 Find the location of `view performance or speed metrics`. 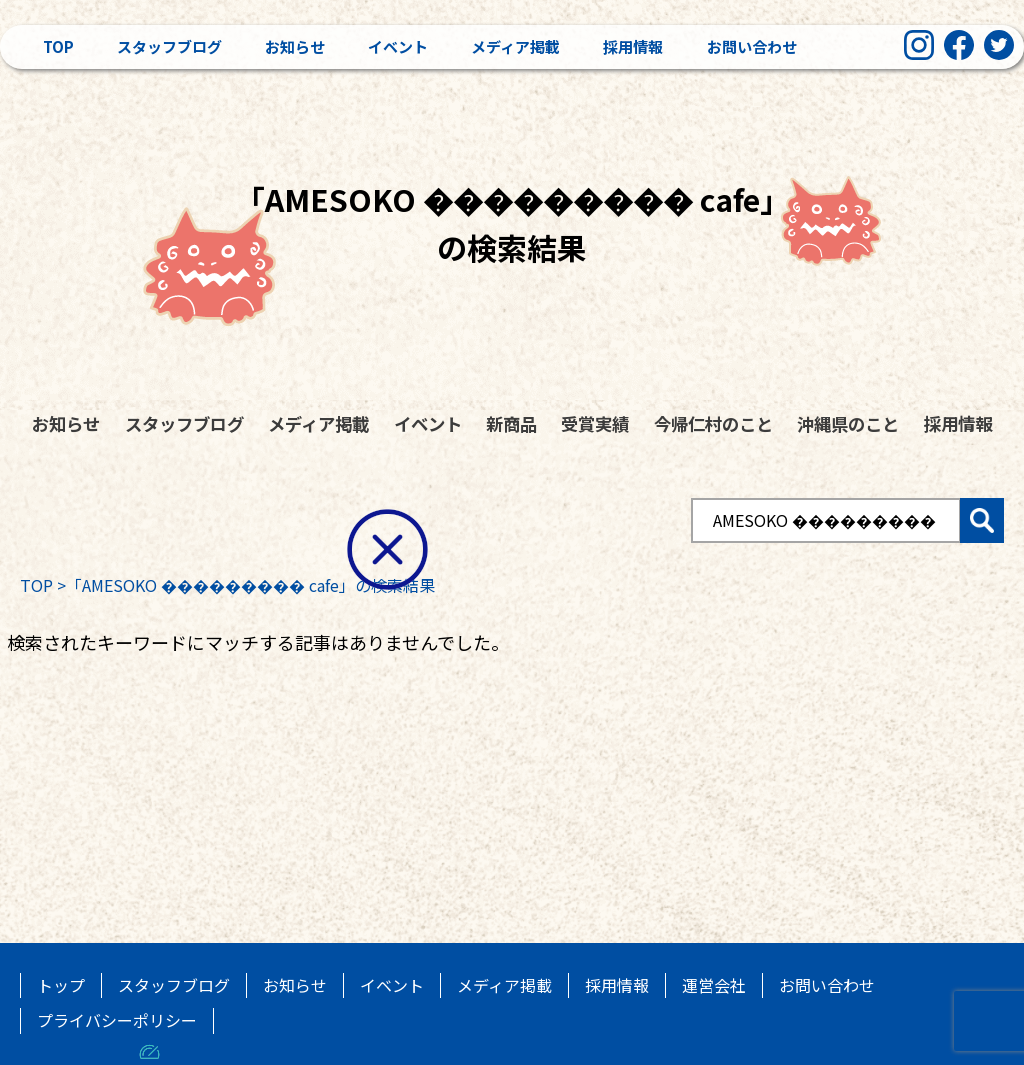

view performance or speed metrics is located at coordinates (149, 1052).